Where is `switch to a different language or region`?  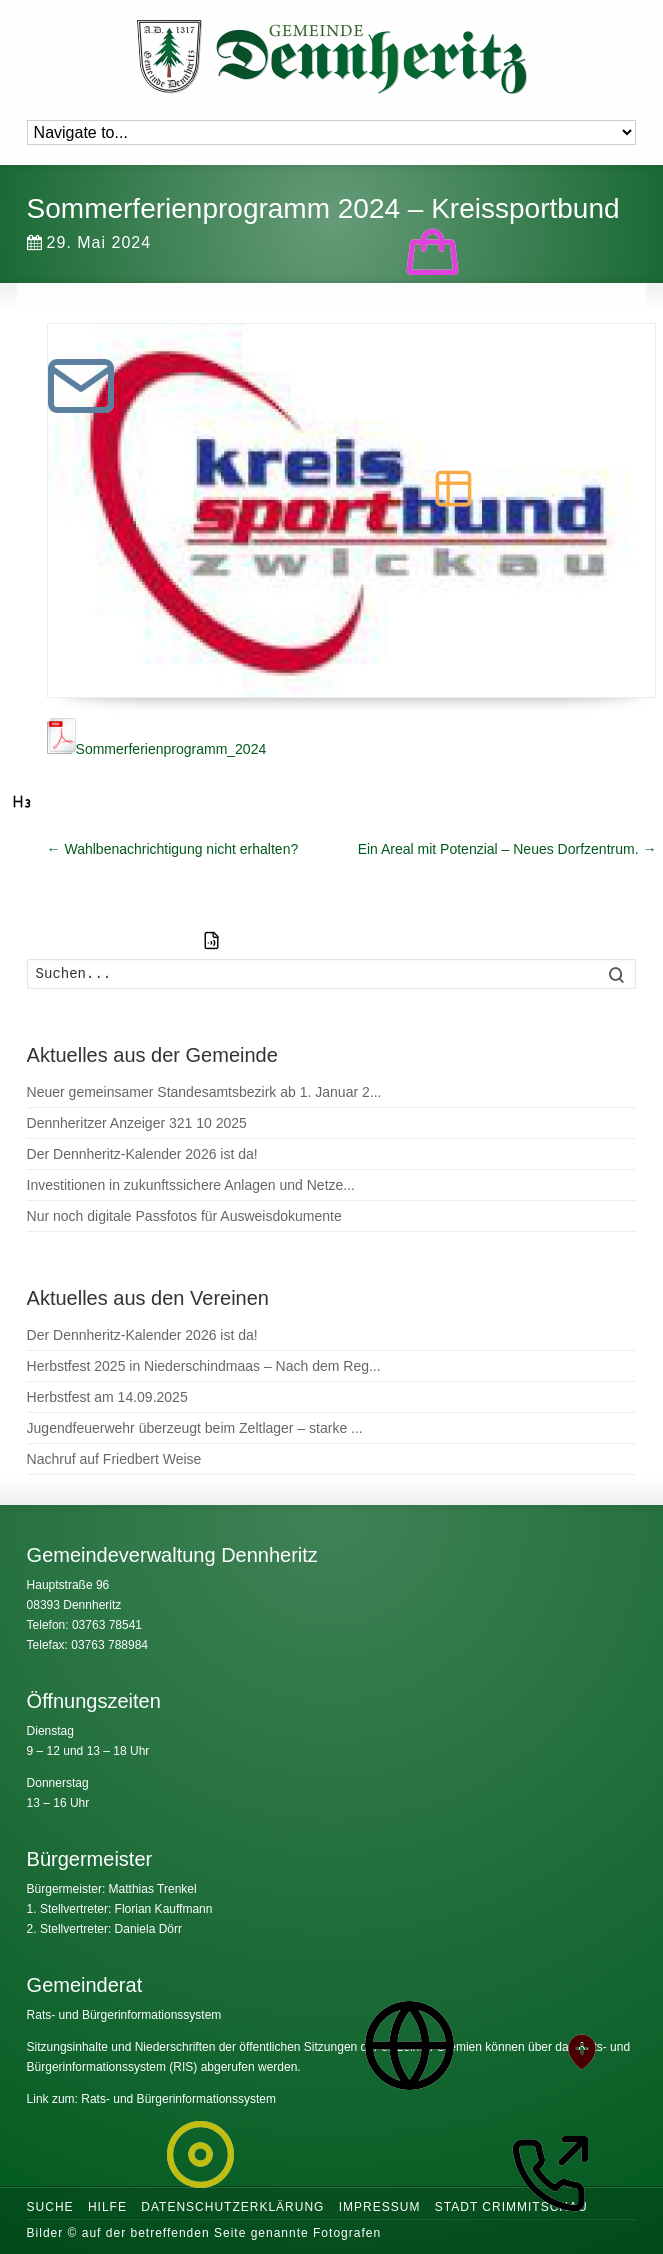
switch to a different language or region is located at coordinates (409, 2045).